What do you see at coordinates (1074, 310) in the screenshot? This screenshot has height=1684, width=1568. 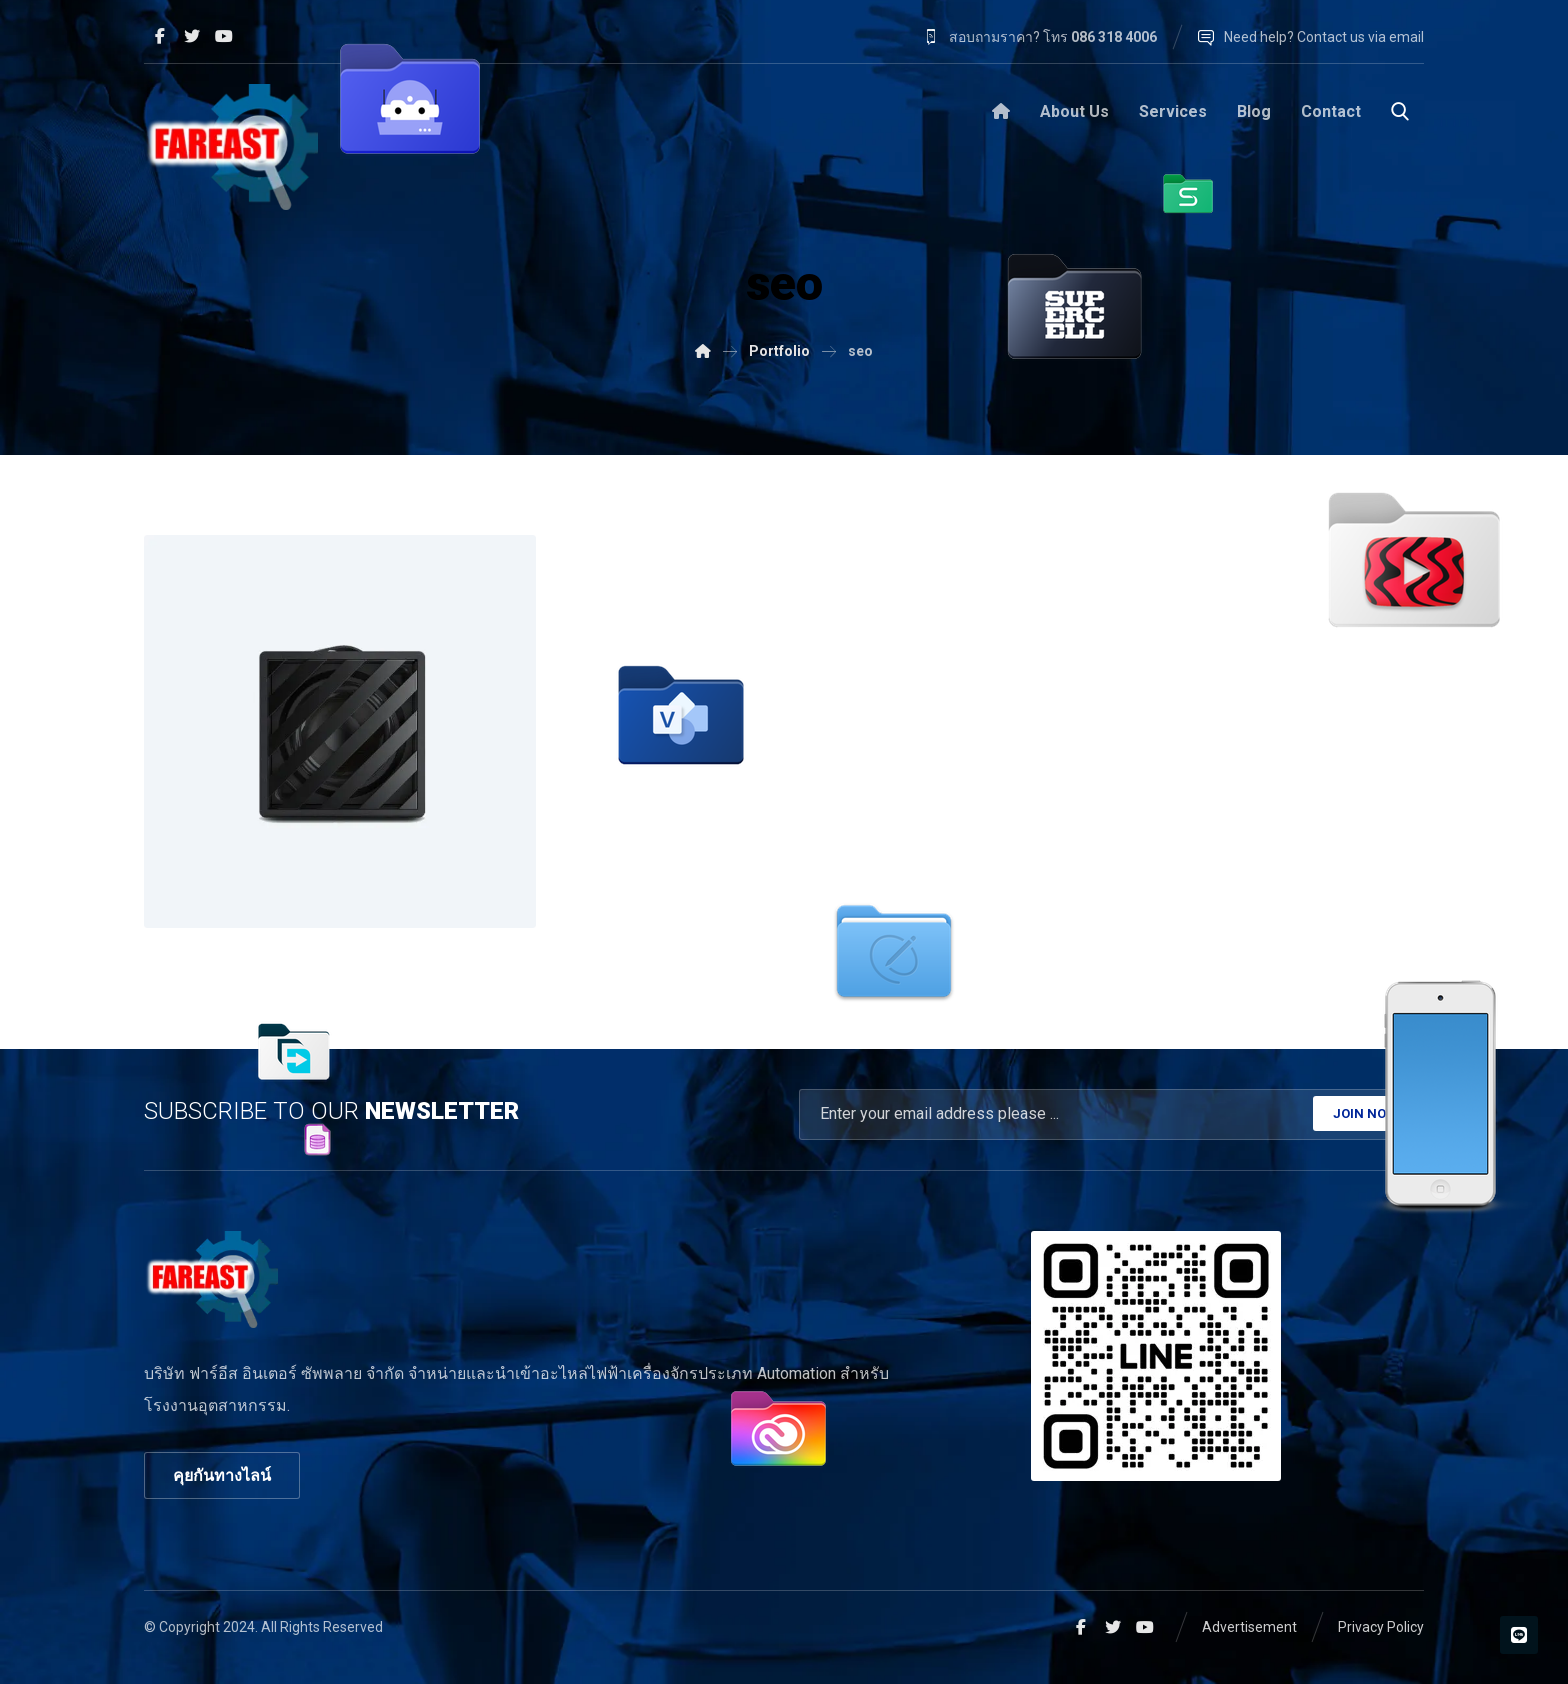 I see `open folder containing Supercell games` at bounding box center [1074, 310].